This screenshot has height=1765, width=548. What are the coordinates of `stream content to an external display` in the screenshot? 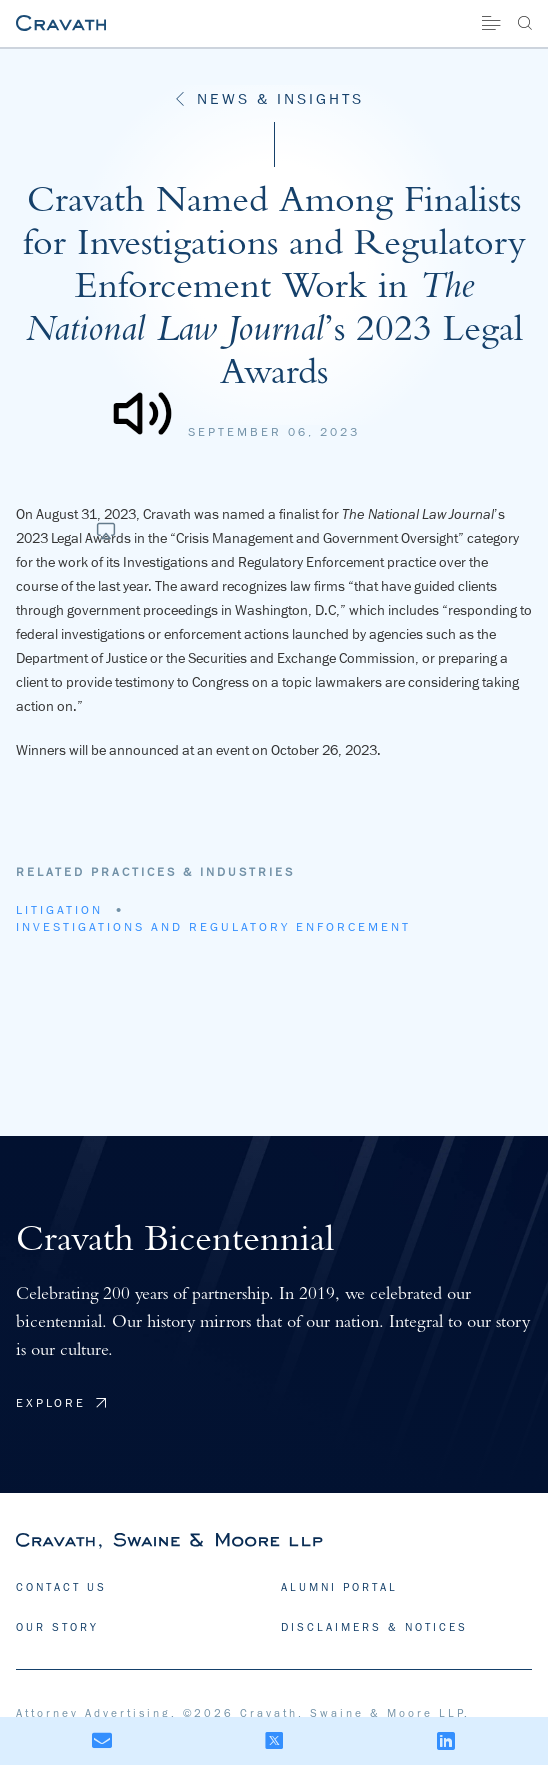 It's located at (106, 531).